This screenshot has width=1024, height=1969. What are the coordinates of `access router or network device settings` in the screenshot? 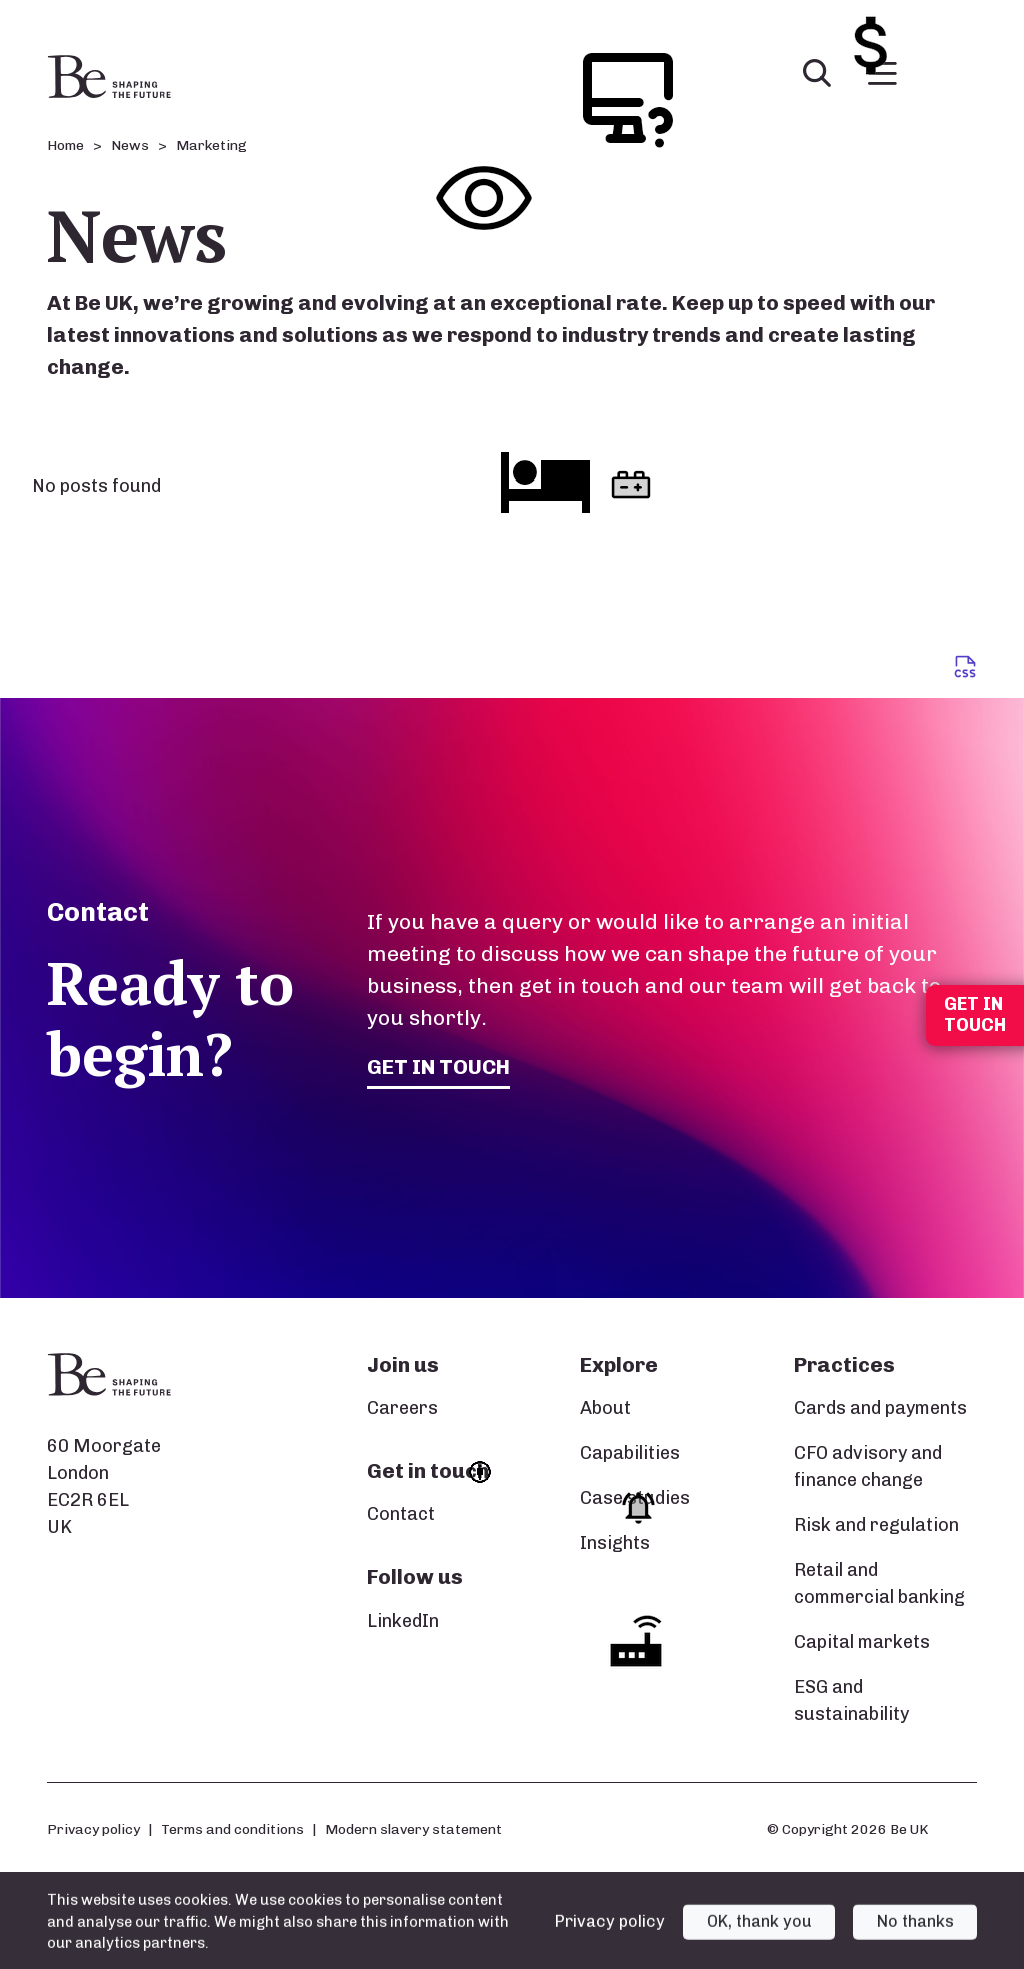 It's located at (636, 1641).